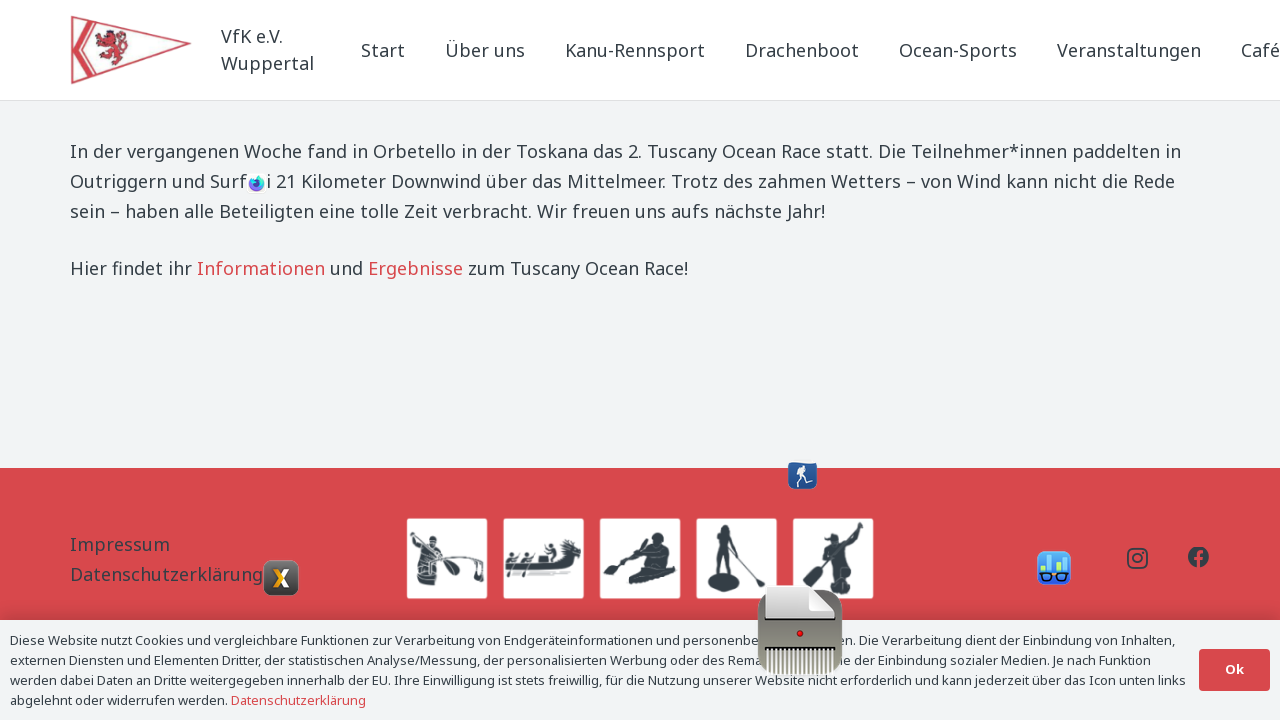  What do you see at coordinates (800, 632) in the screenshot?
I see `open raider app for document scanning` at bounding box center [800, 632].